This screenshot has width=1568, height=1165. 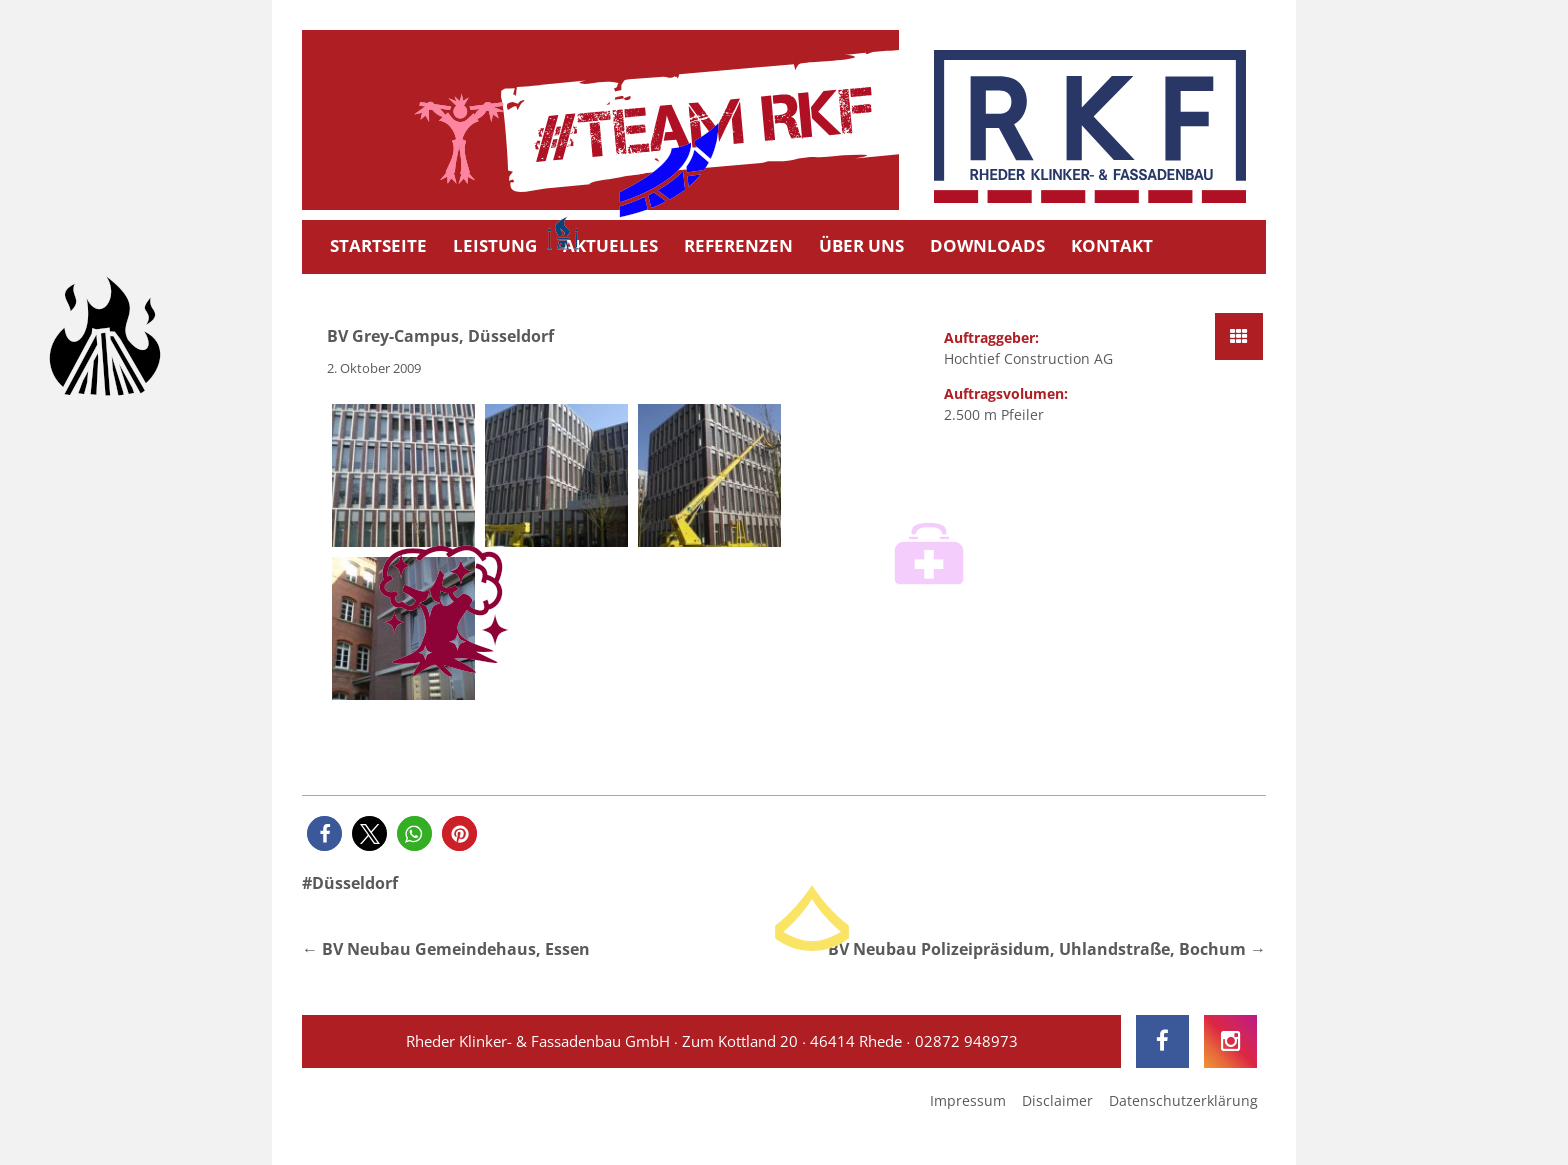 I want to click on access health or medical features, so click(x=929, y=550).